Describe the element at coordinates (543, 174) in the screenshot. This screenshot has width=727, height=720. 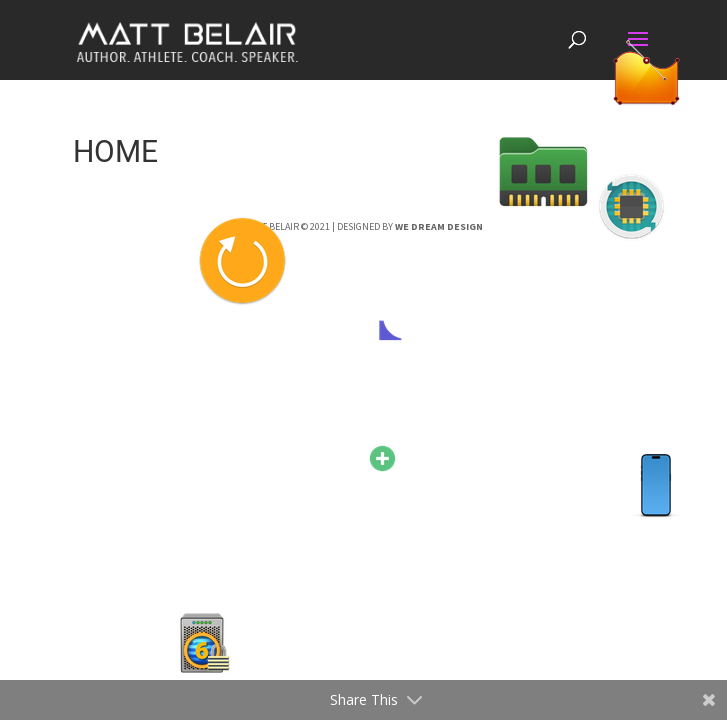
I see `folder containing memory or RAM-related files` at that location.